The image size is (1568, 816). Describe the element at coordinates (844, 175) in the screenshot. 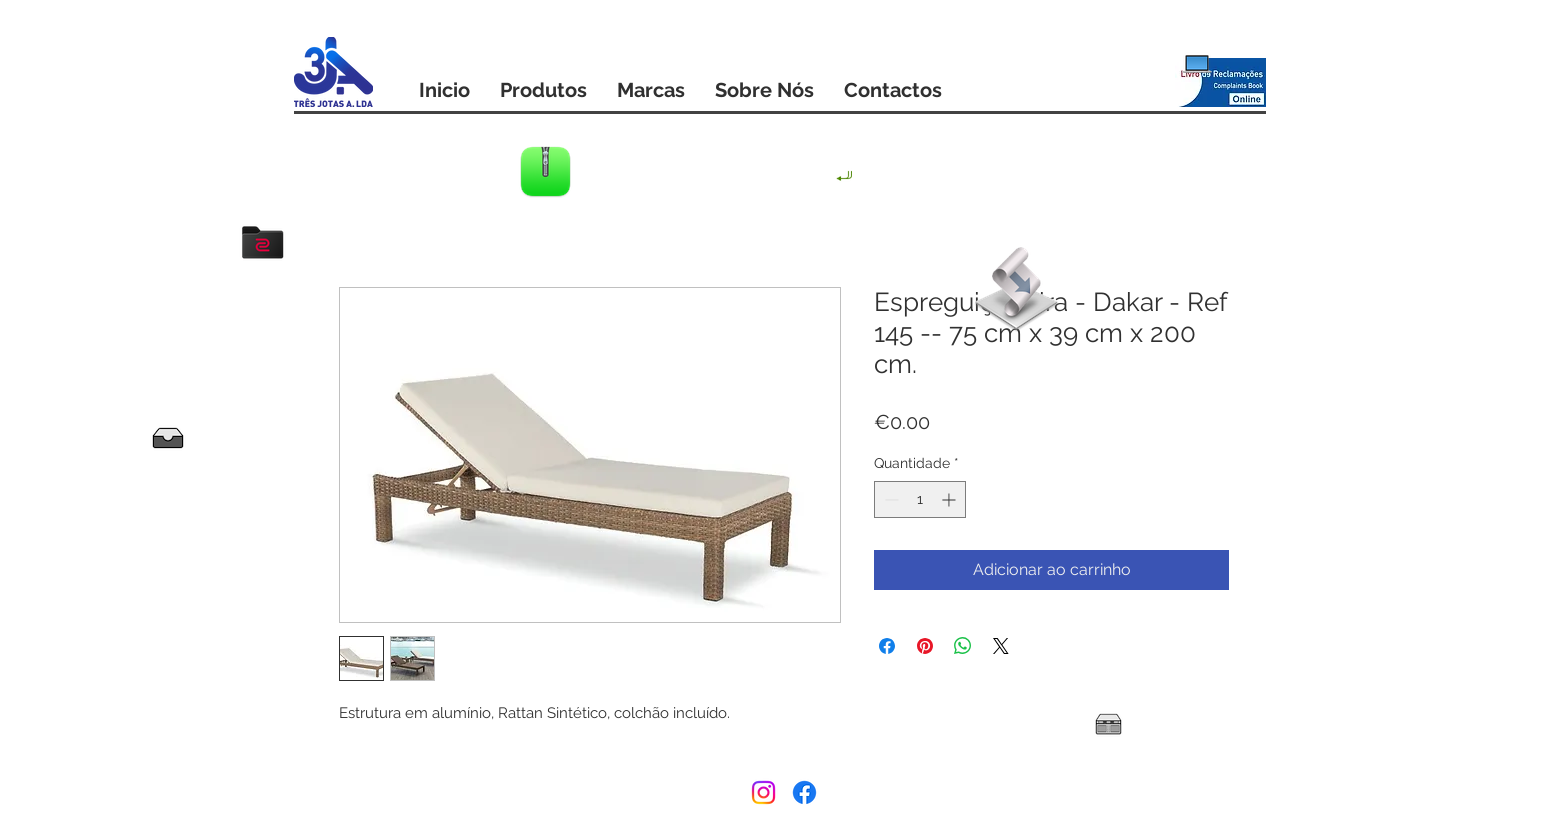

I see `reply to all recipients of an email` at that location.